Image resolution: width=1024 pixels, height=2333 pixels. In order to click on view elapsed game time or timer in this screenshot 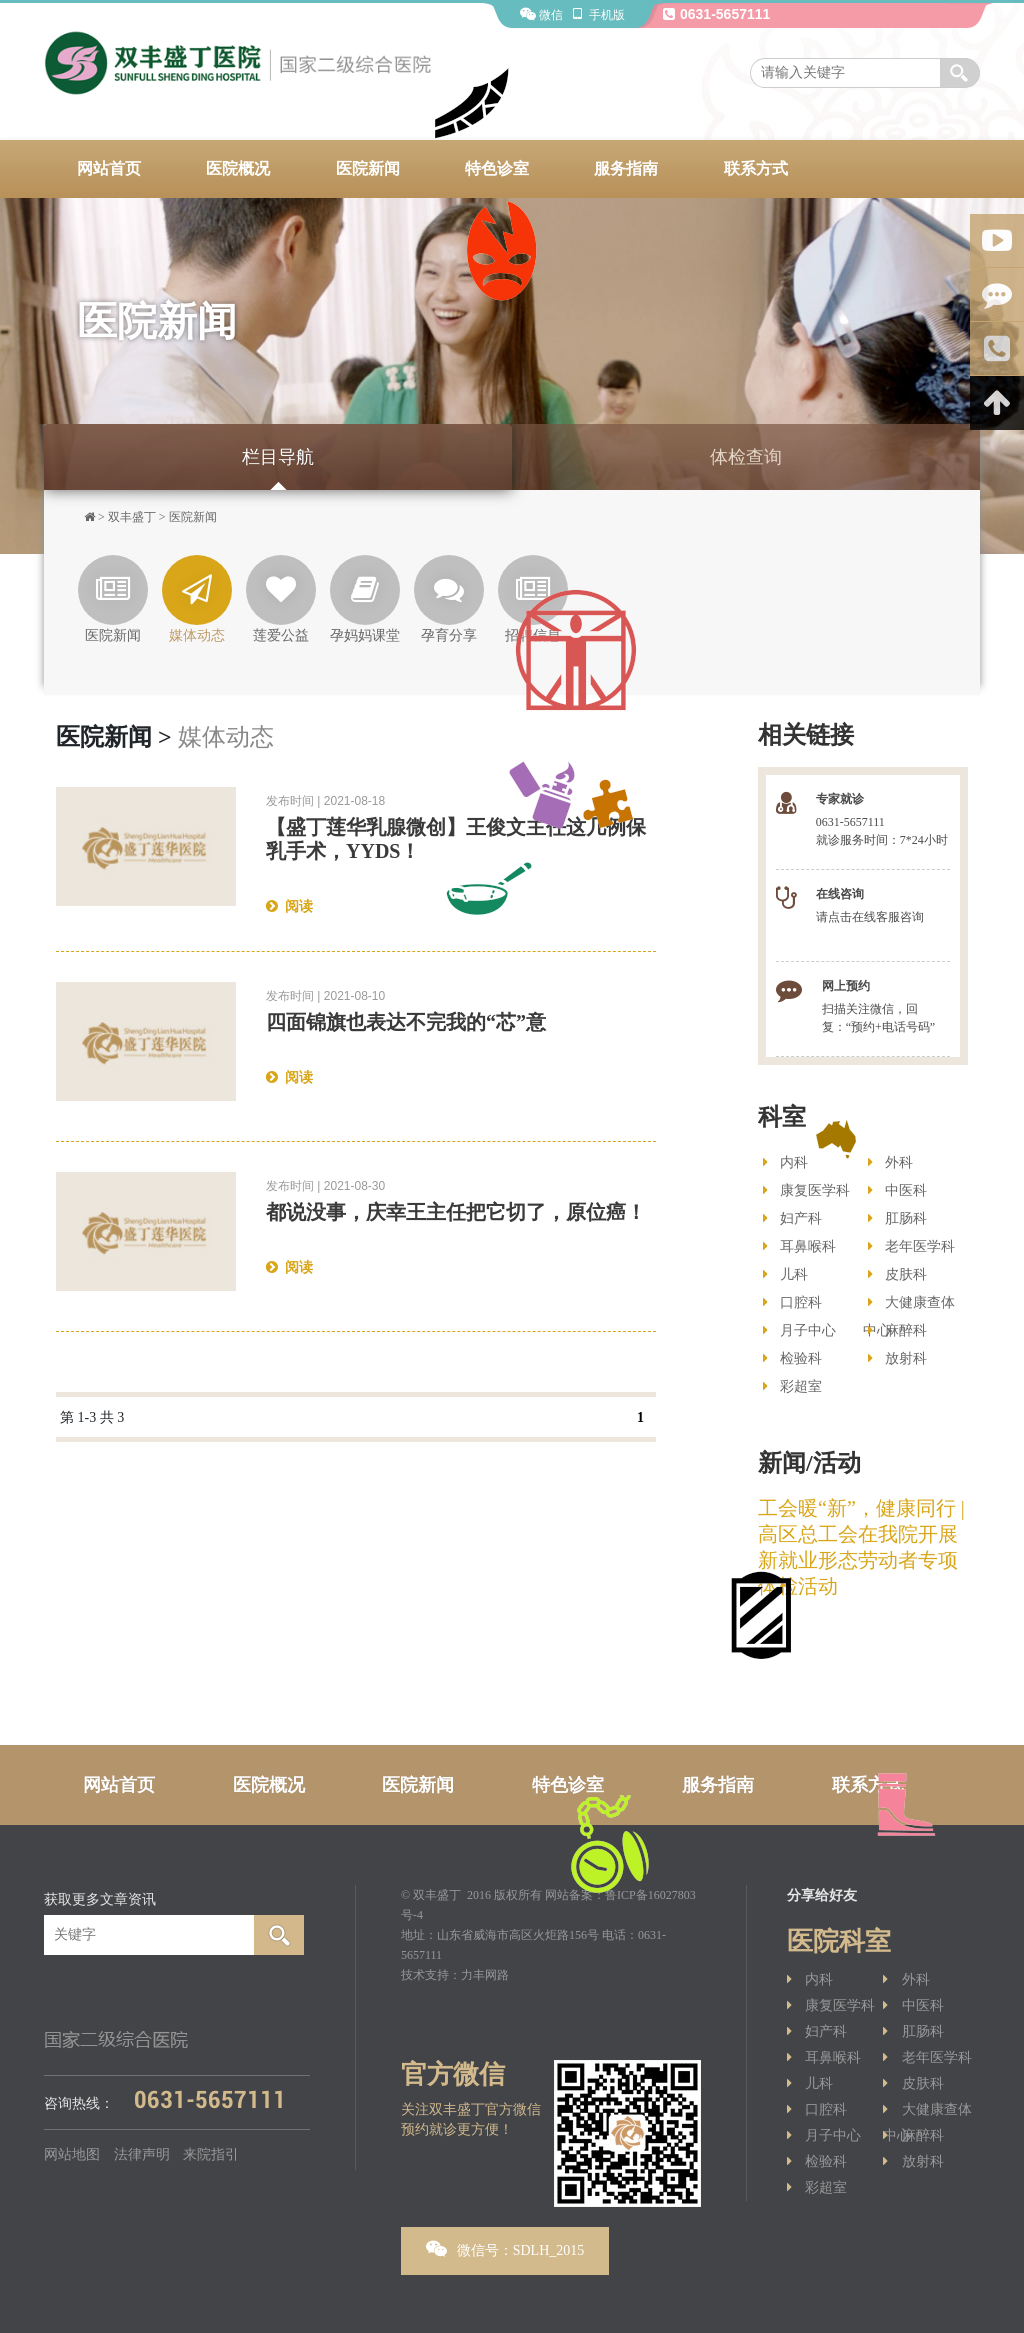, I will do `click(610, 1844)`.